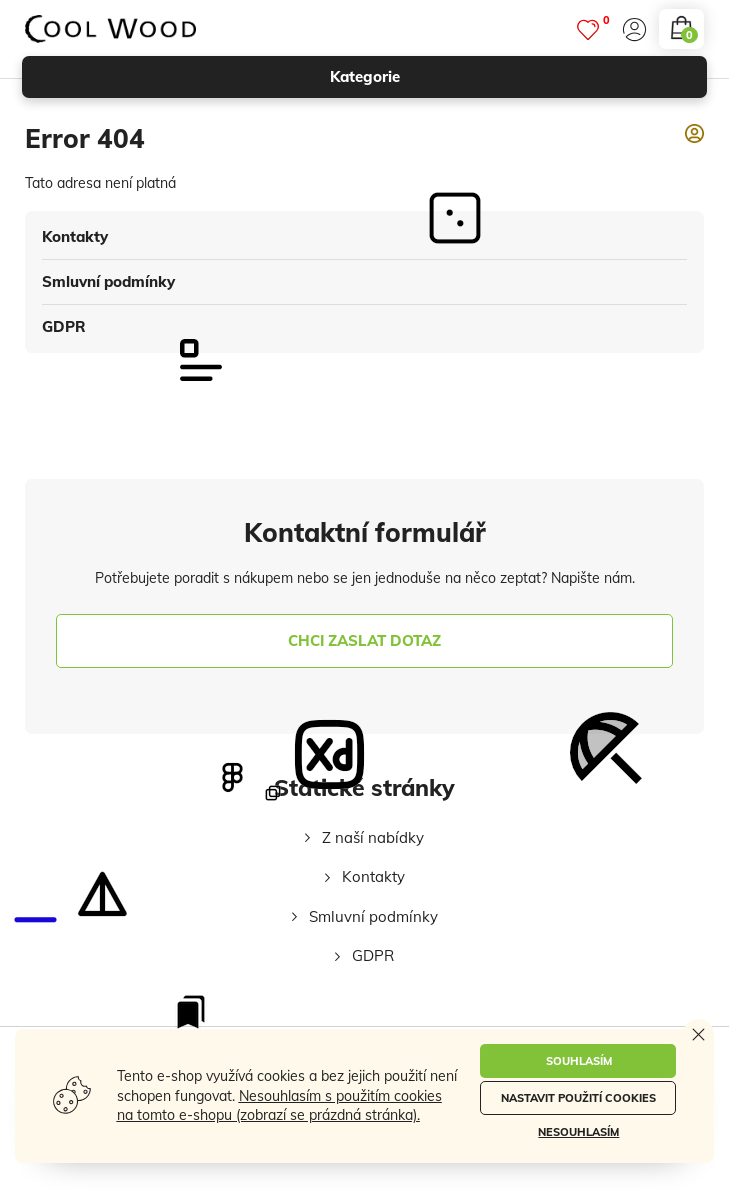 The width and height of the screenshot is (729, 1196). What do you see at coordinates (102, 892) in the screenshot?
I see `view image details or metadata` at bounding box center [102, 892].